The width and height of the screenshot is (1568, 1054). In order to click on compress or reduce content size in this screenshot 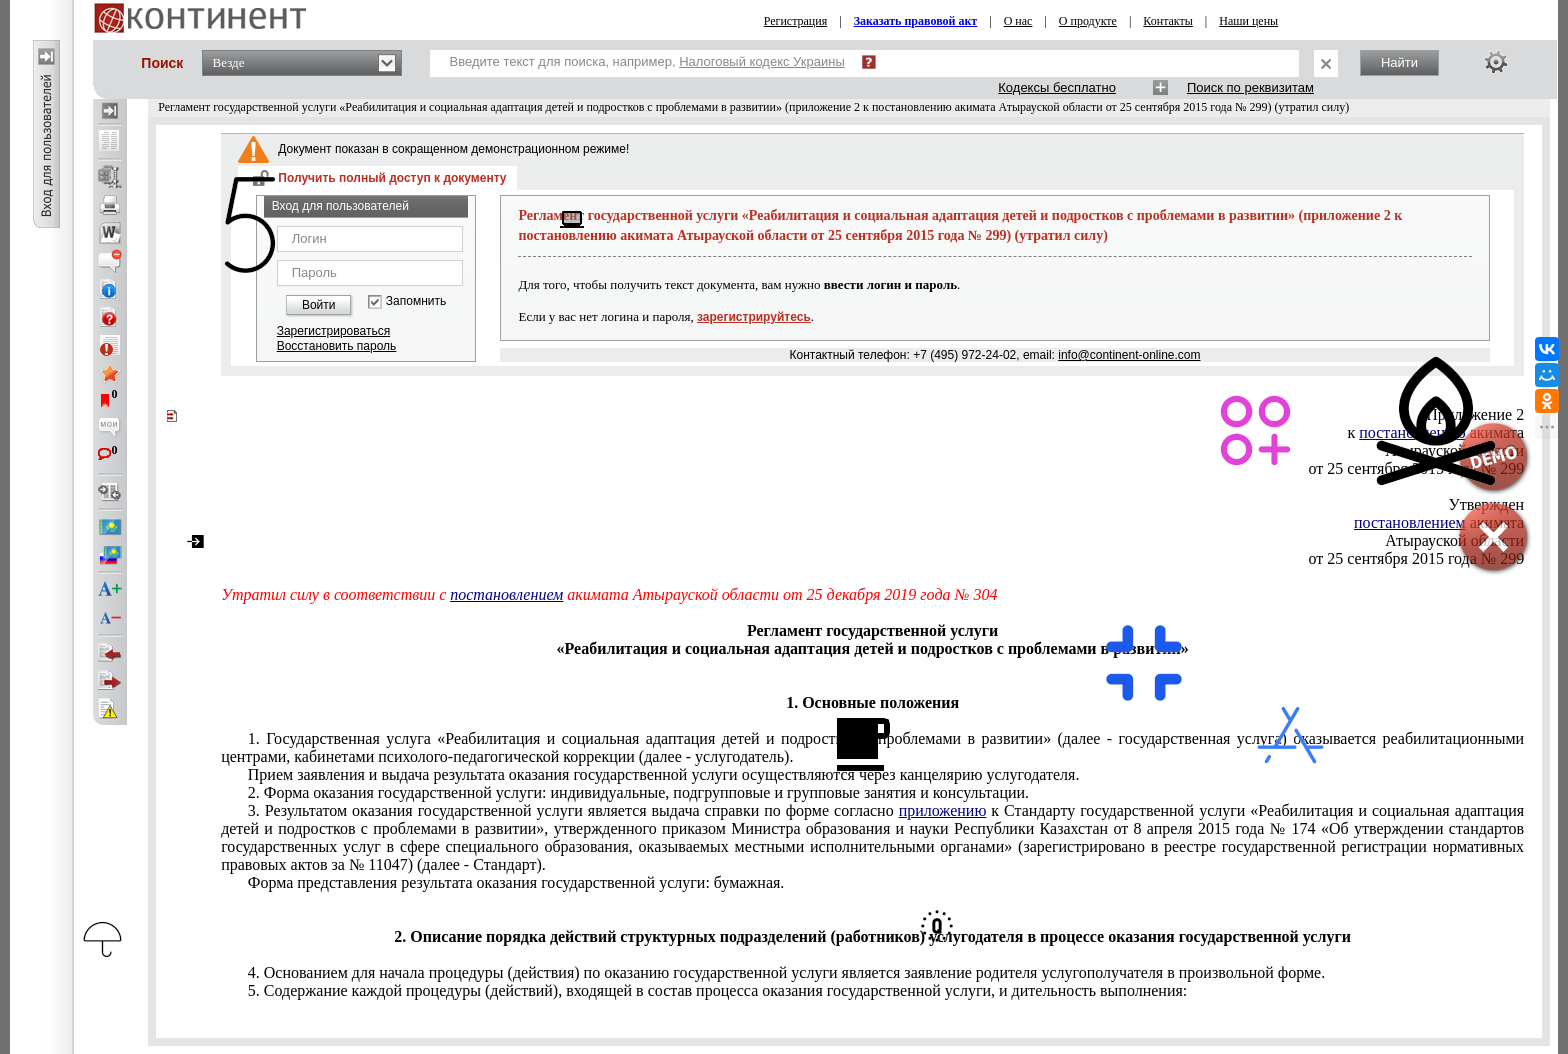, I will do `click(1144, 663)`.